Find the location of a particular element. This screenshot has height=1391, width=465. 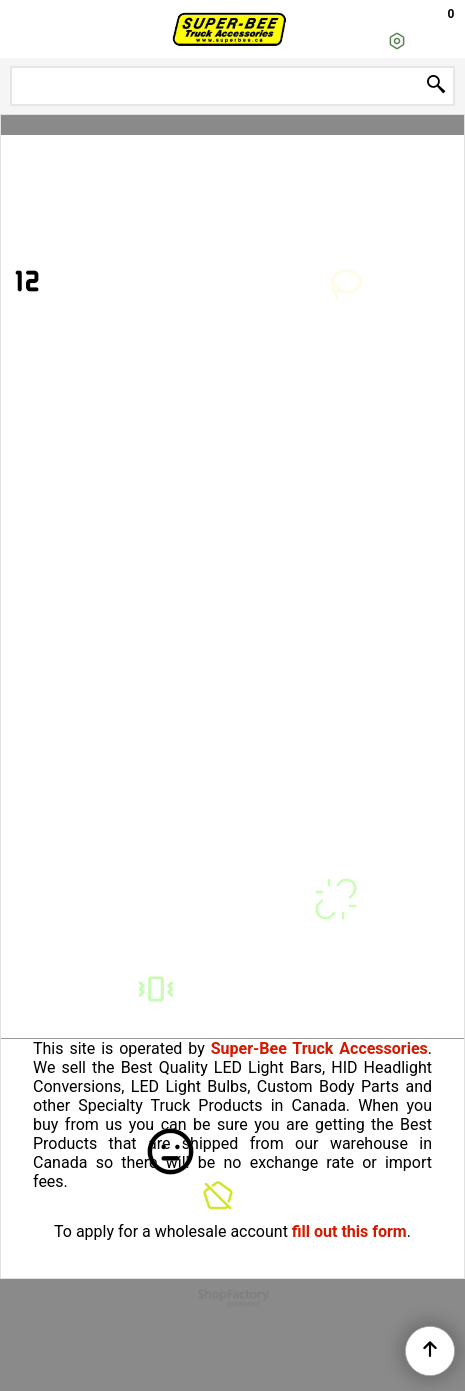

access settings or configuration options is located at coordinates (397, 41).